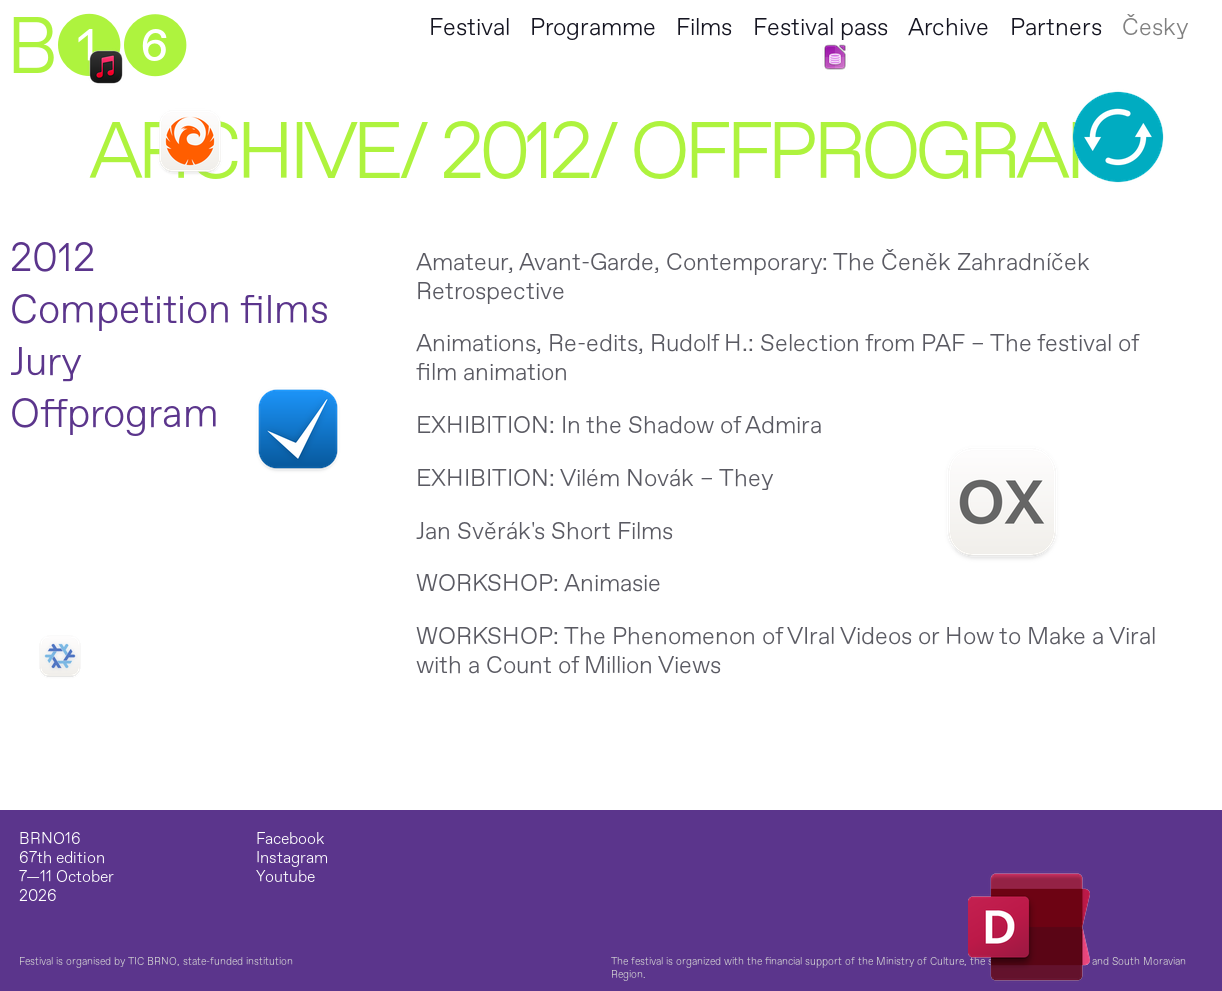 The image size is (1222, 991). Describe the element at coordinates (835, 57) in the screenshot. I see `open LibreOffice Base database application` at that location.